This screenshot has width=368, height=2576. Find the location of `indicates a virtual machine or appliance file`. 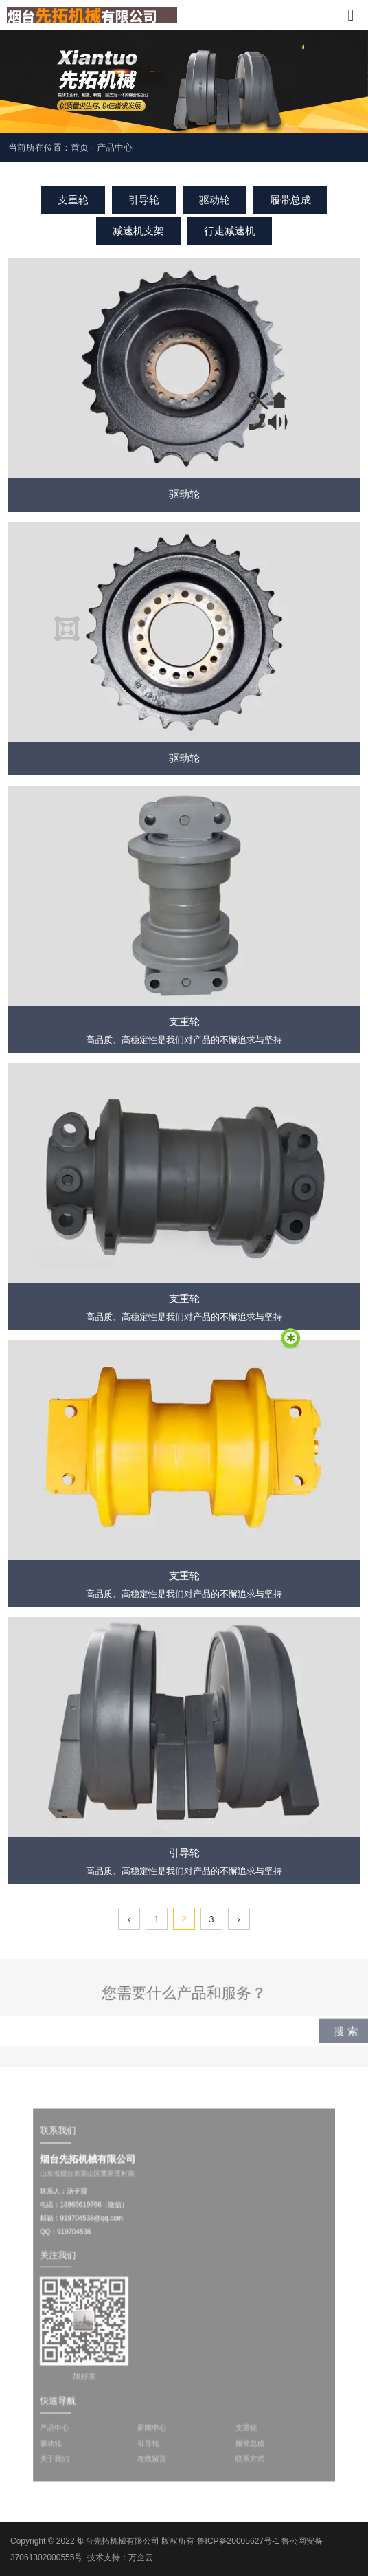

indicates a virtual machine or appliance file is located at coordinates (67, 628).